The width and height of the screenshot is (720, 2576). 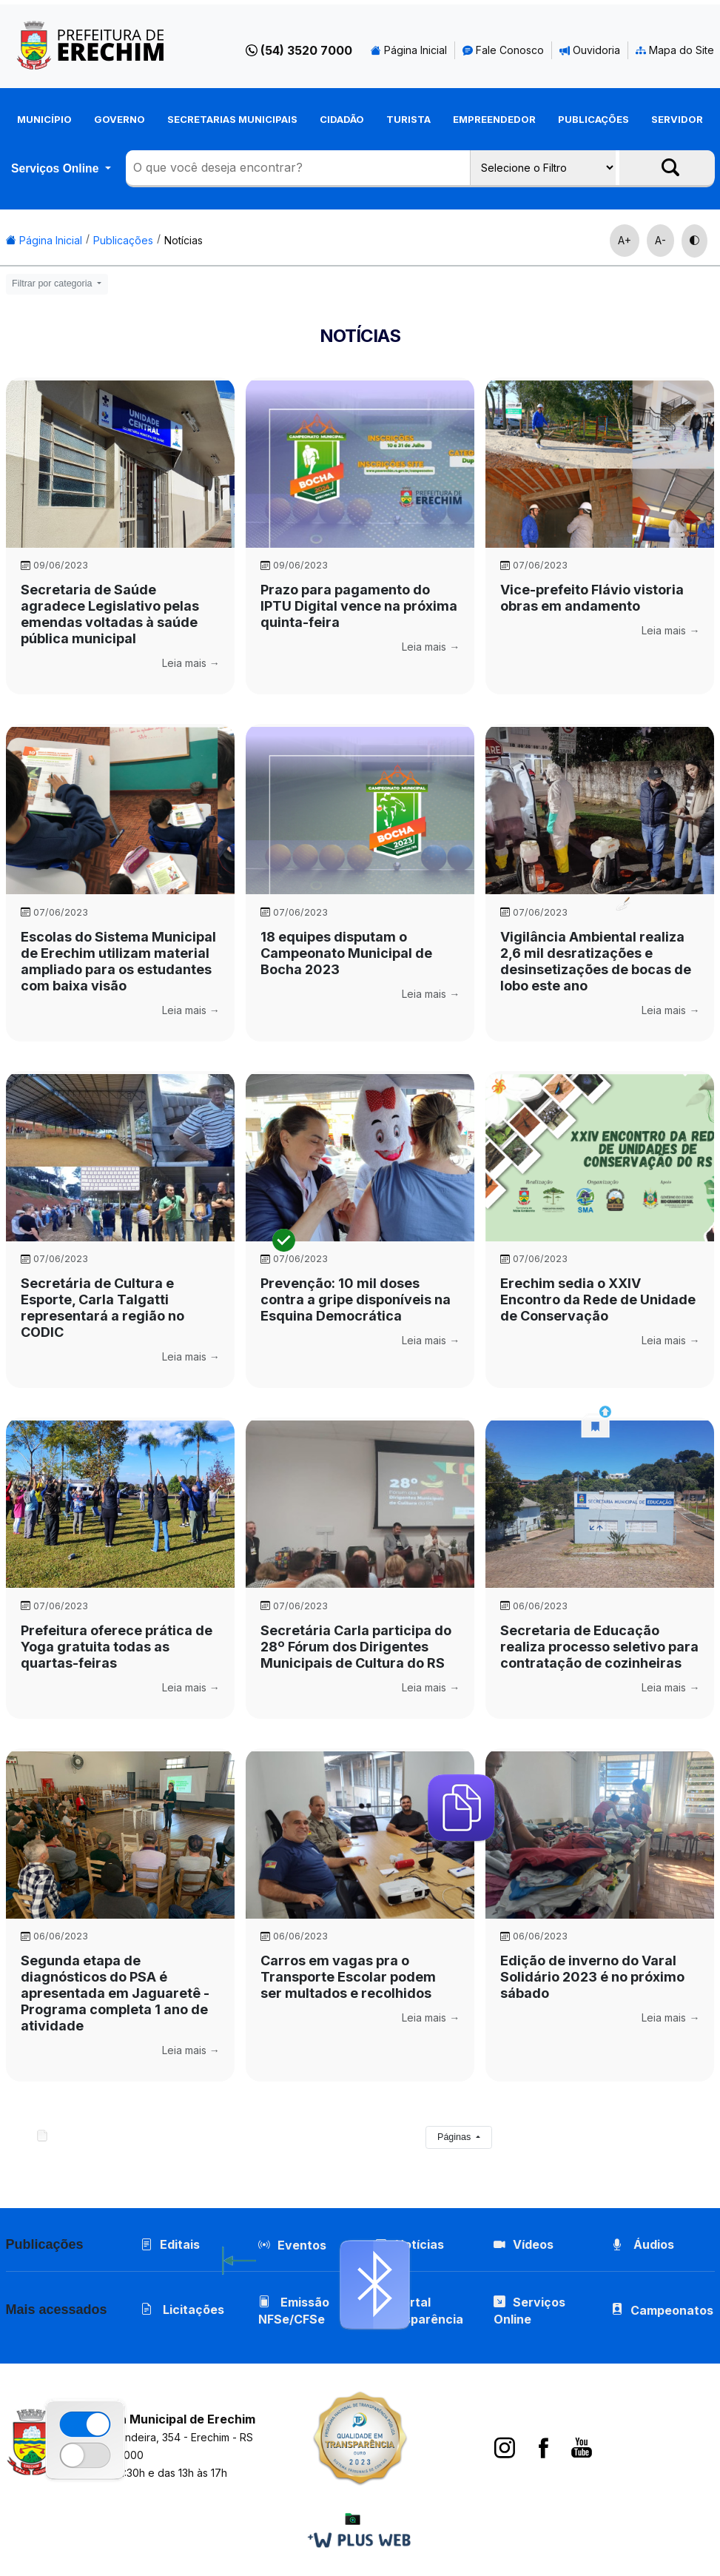 What do you see at coordinates (374, 2284) in the screenshot?
I see `indicates bluetooth is active and connected` at bounding box center [374, 2284].